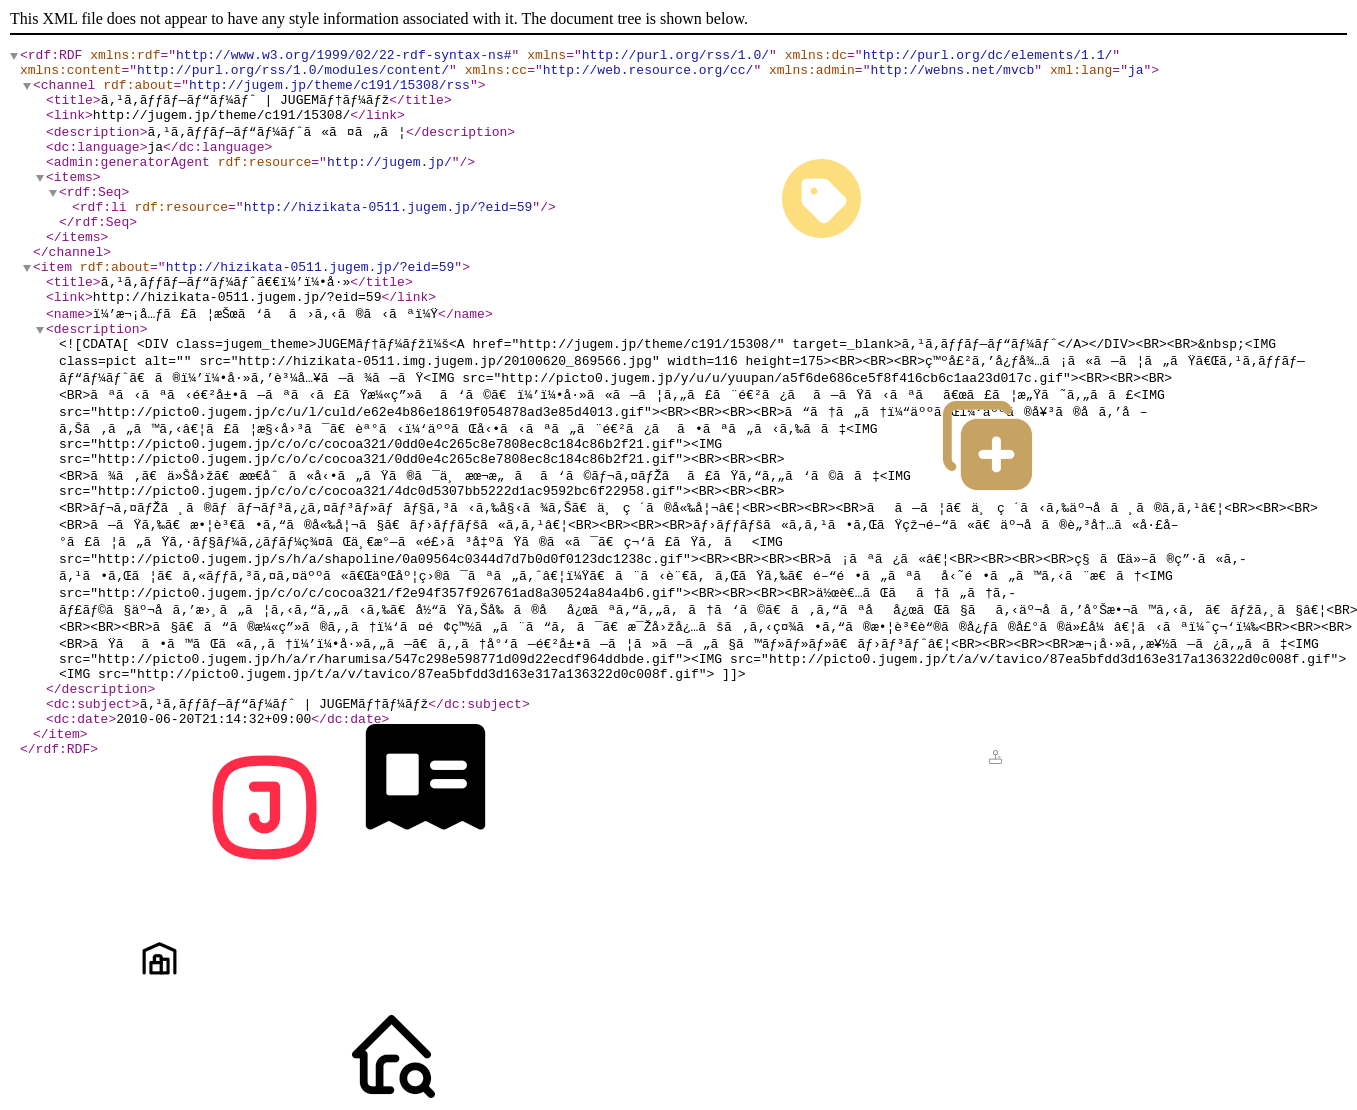 The height and width of the screenshot is (1110, 1357). Describe the element at coordinates (821, 198) in the screenshot. I see `view tagged items in your feed` at that location.